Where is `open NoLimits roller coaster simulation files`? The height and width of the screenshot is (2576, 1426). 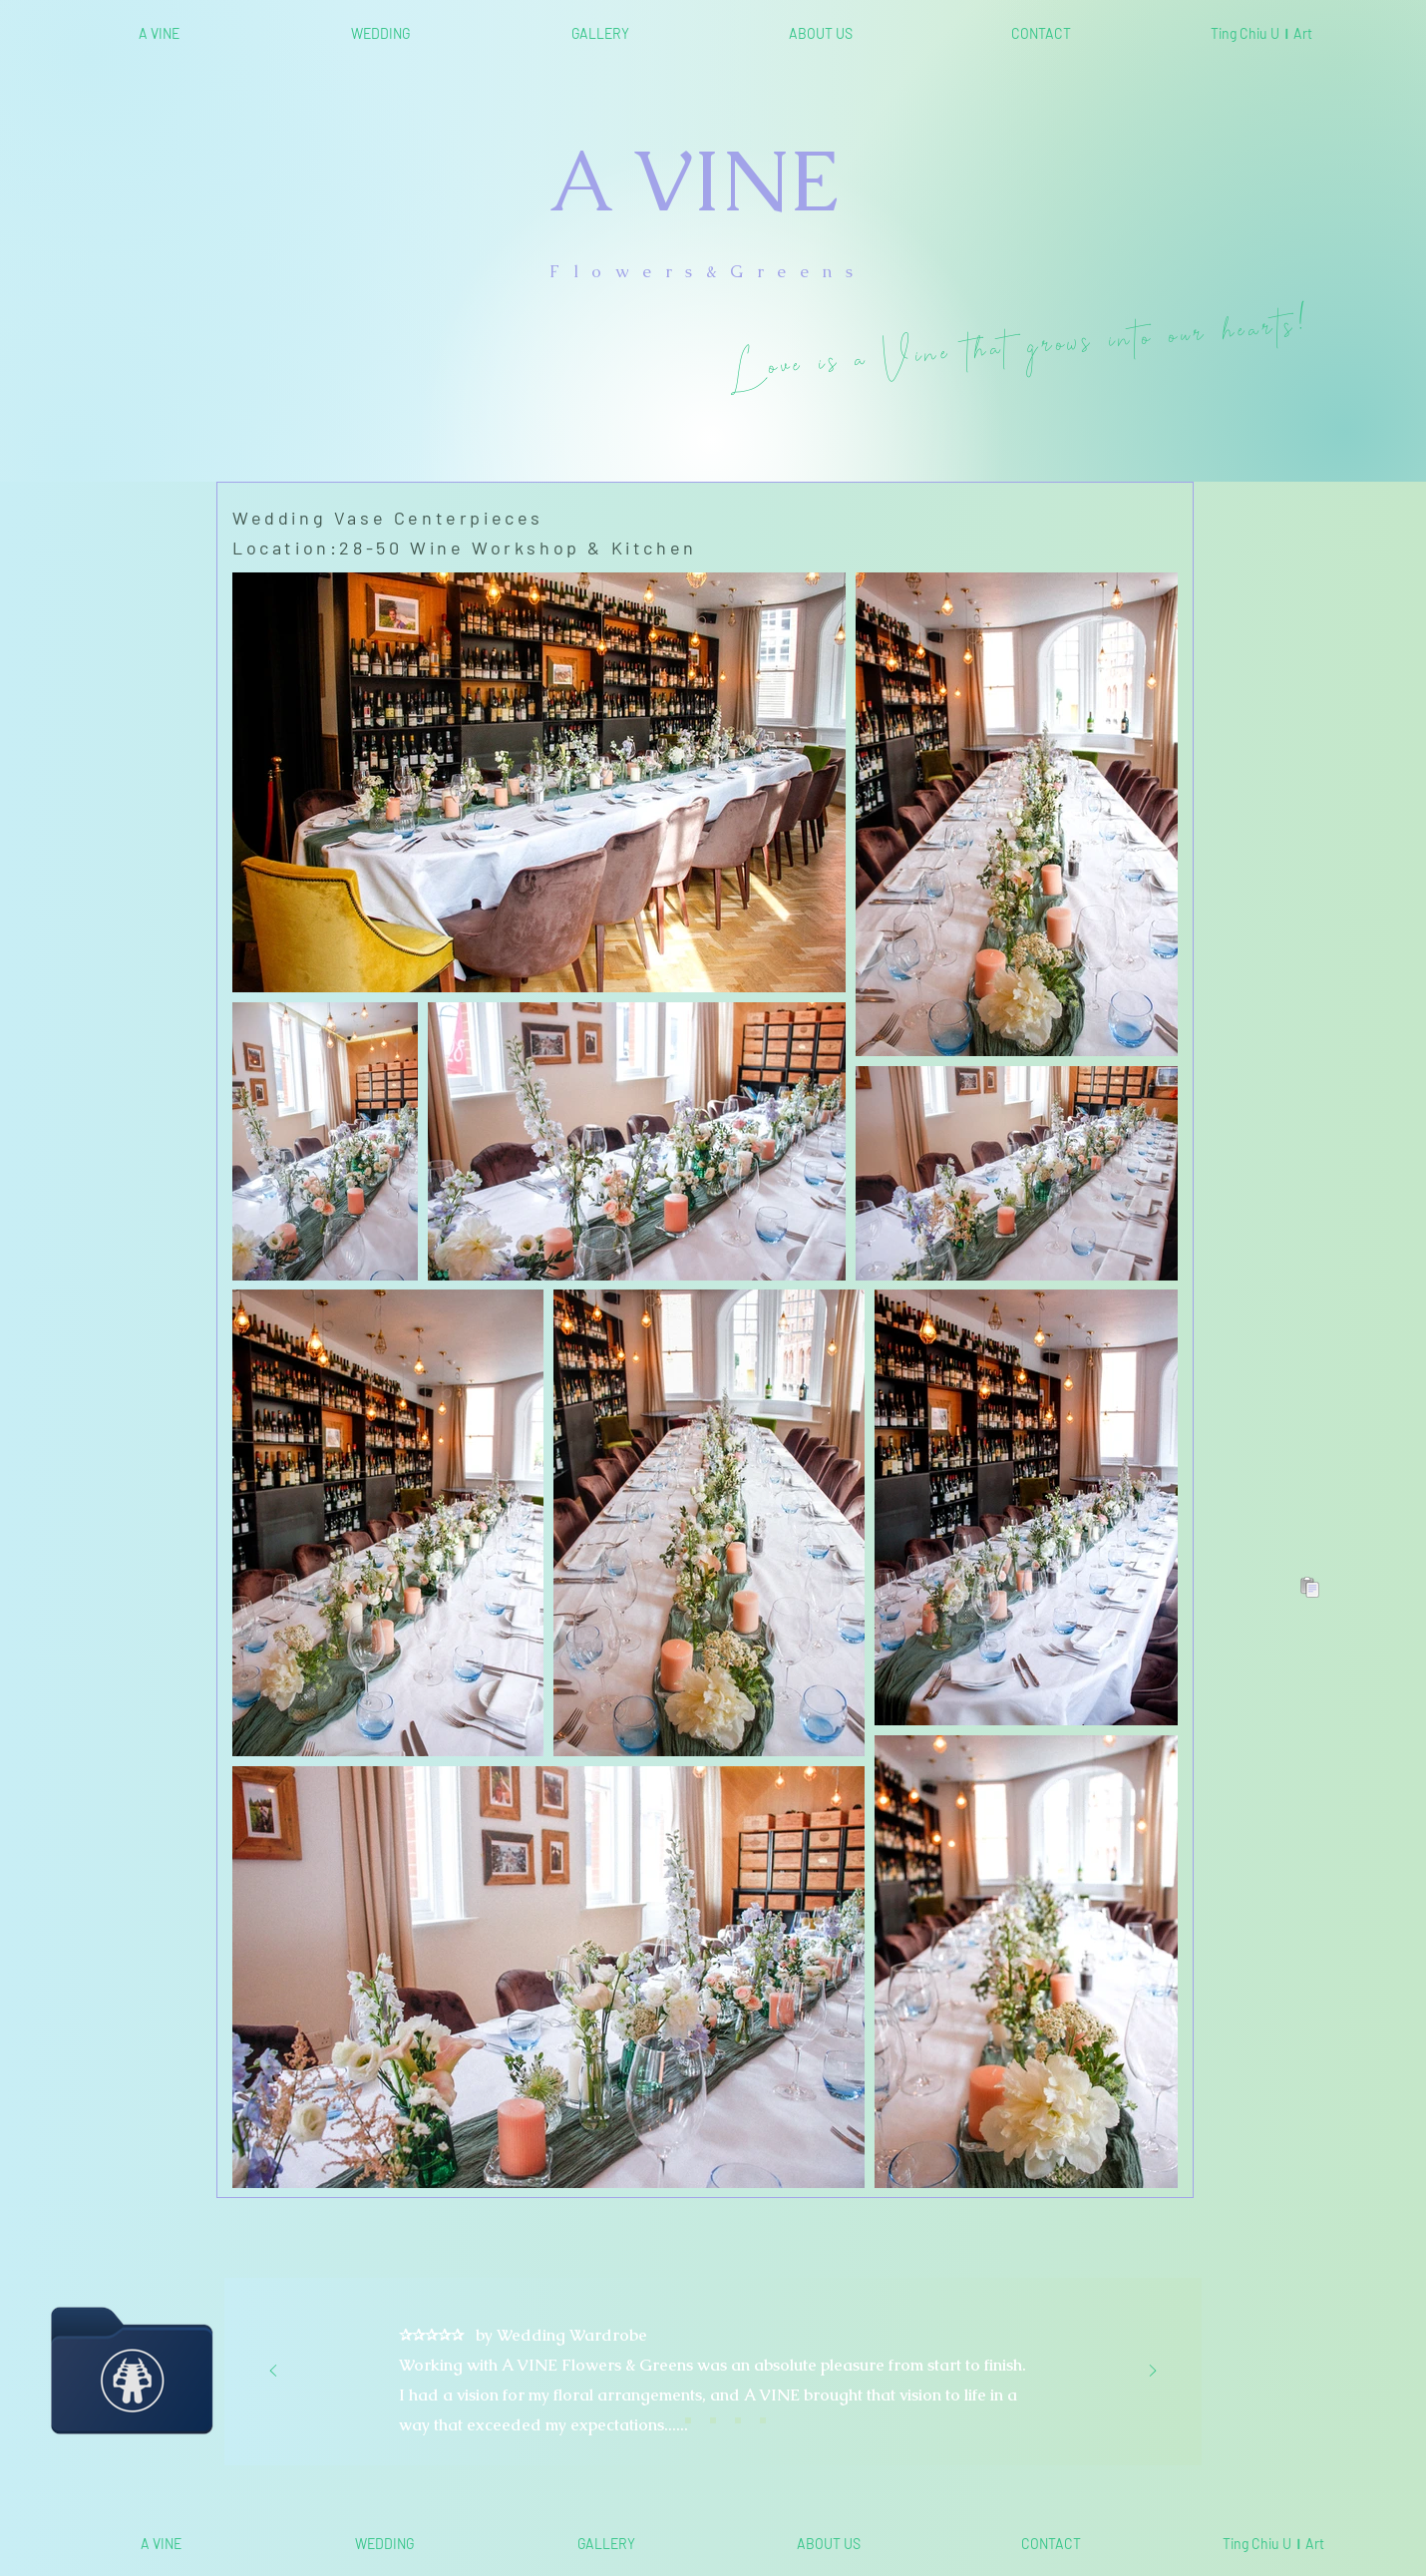
open NoLimits roller coaster simulation files is located at coordinates (131, 2375).